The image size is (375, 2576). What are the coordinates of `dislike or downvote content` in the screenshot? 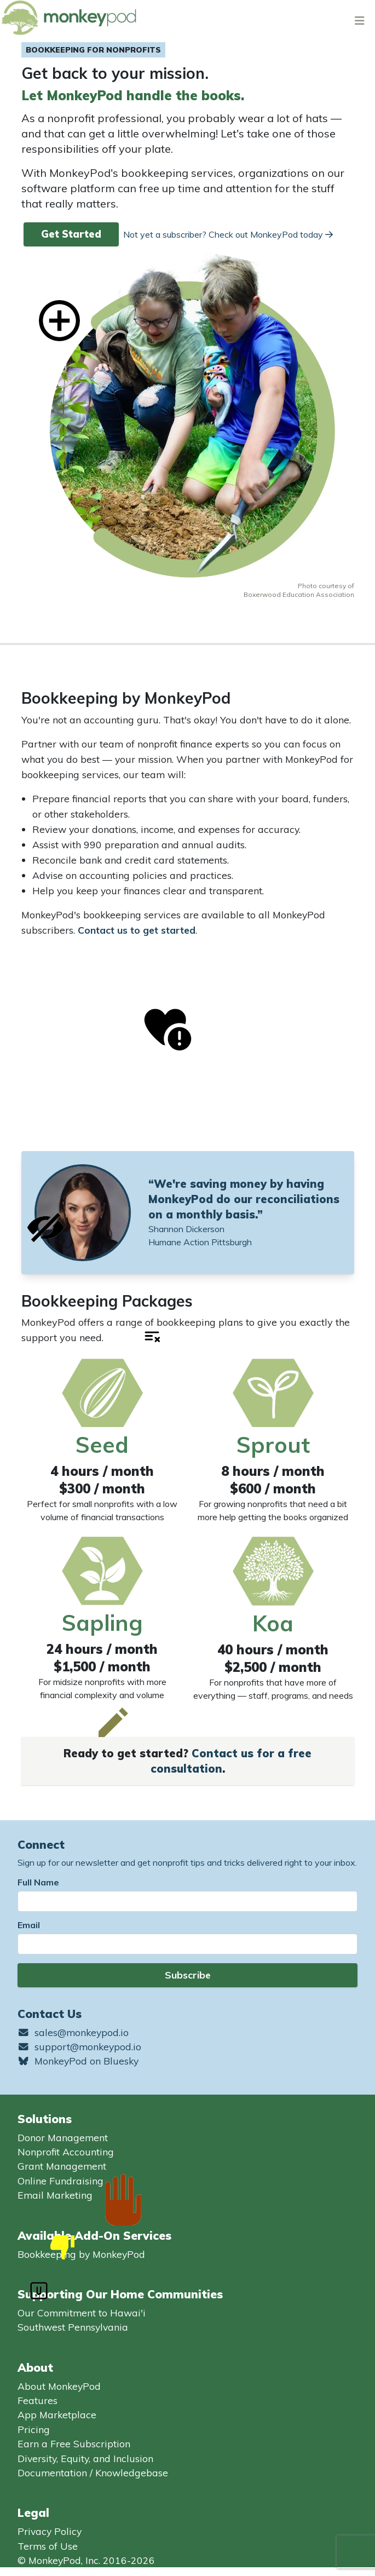 It's located at (62, 2247).